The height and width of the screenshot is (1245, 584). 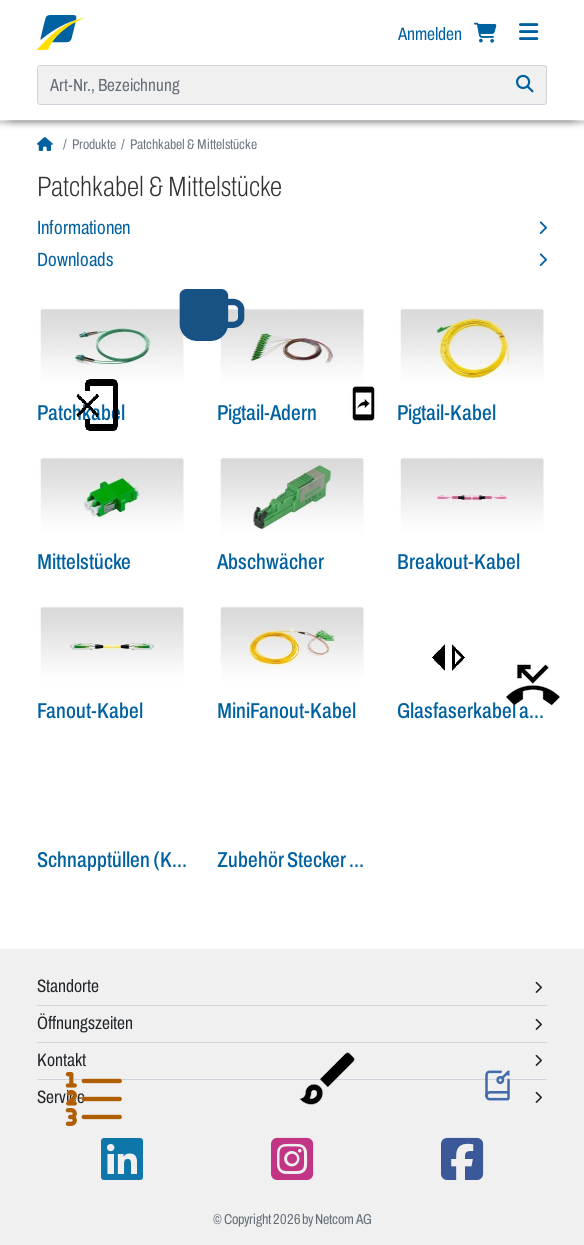 I want to click on access encrypted or password-protected documents, so click(x=497, y=1085).